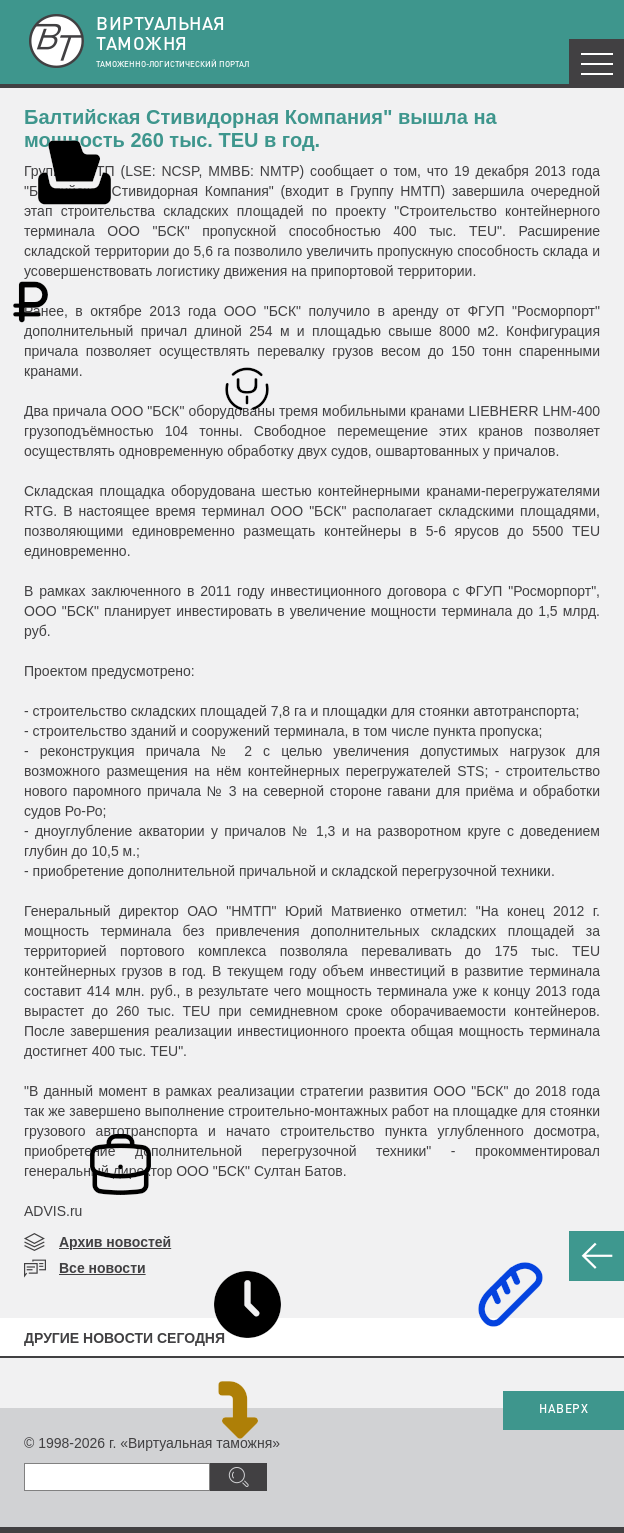 Image resolution: width=624 pixels, height=1533 pixels. I want to click on go down a level or subdirectory, so click(240, 1410).